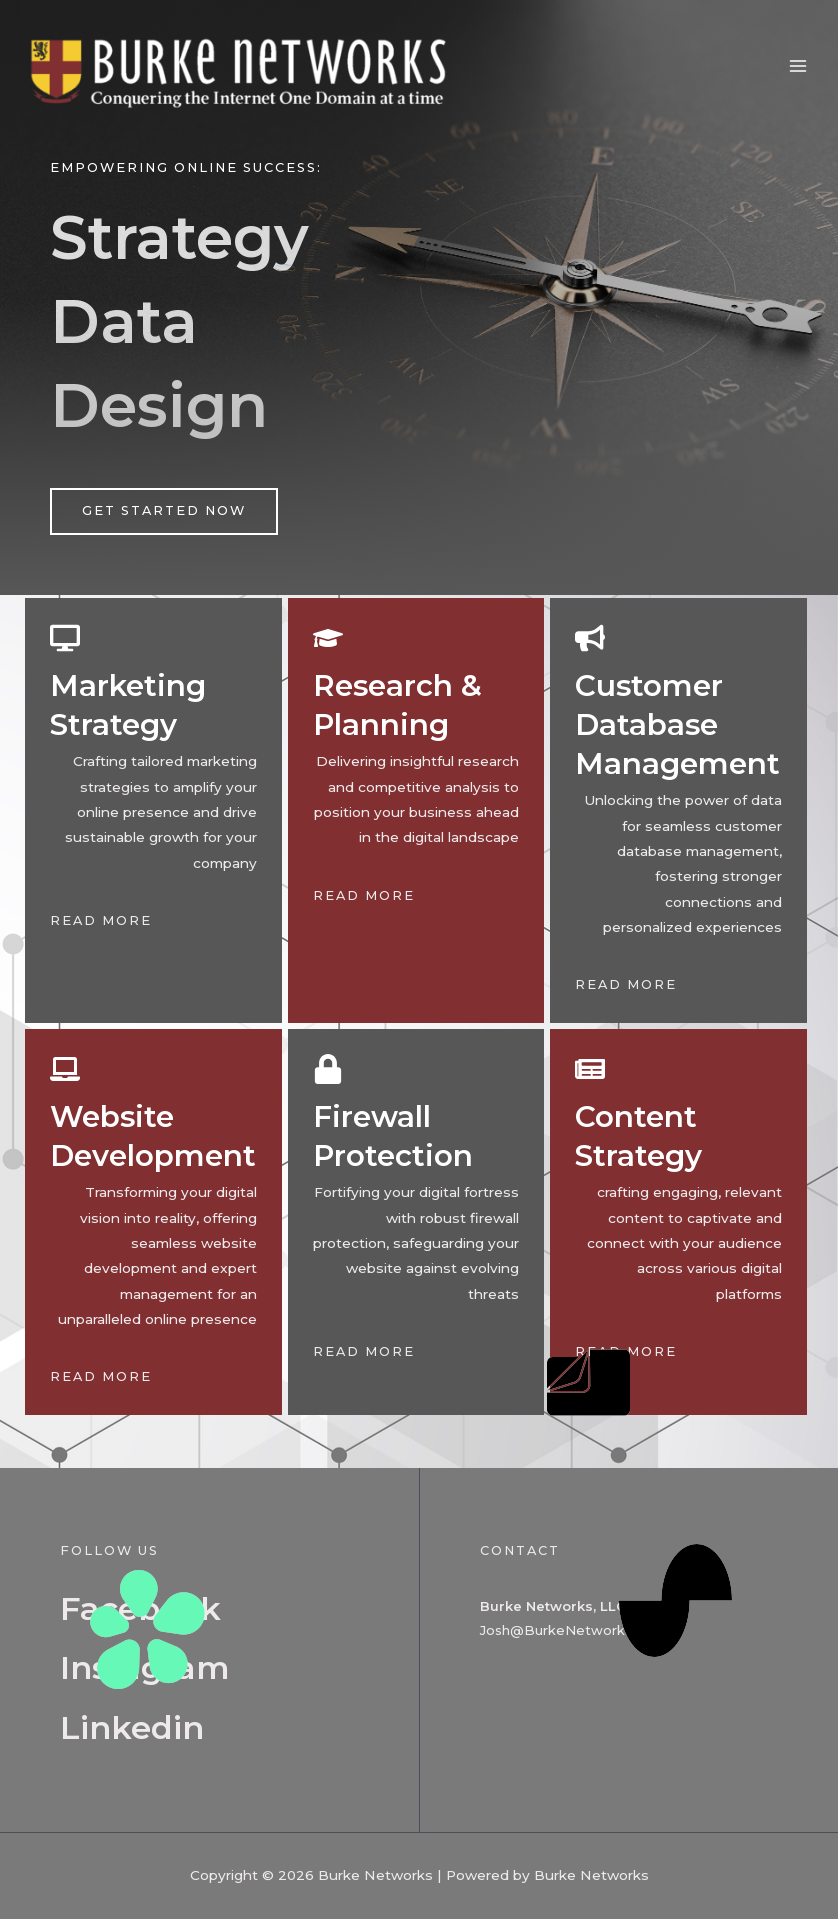 This screenshot has width=838, height=1919. What do you see at coordinates (675, 1600) in the screenshot?
I see `open the suno ai music app` at bounding box center [675, 1600].